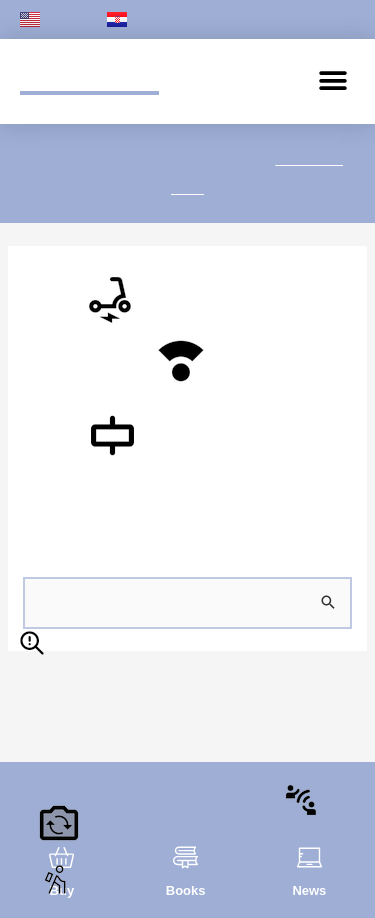 The image size is (375, 918). Describe the element at coordinates (32, 643) in the screenshot. I see `search error or warning` at that location.